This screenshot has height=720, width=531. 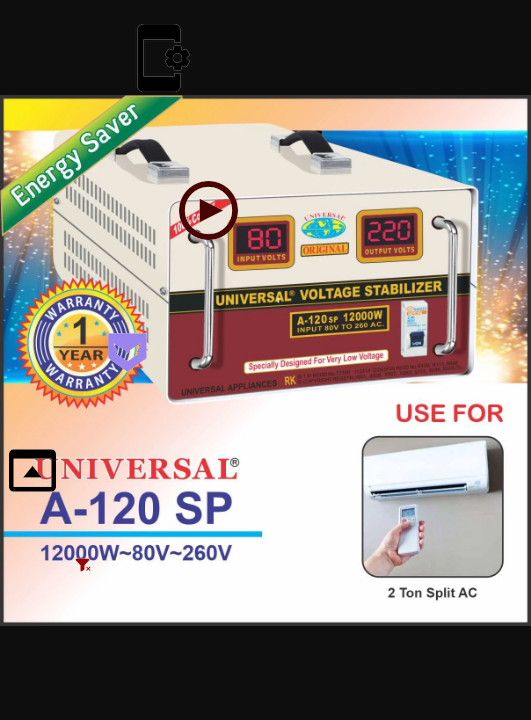 What do you see at coordinates (127, 352) in the screenshot?
I see `indicates membership in Discord's HypeSquad House of Bravery` at bounding box center [127, 352].